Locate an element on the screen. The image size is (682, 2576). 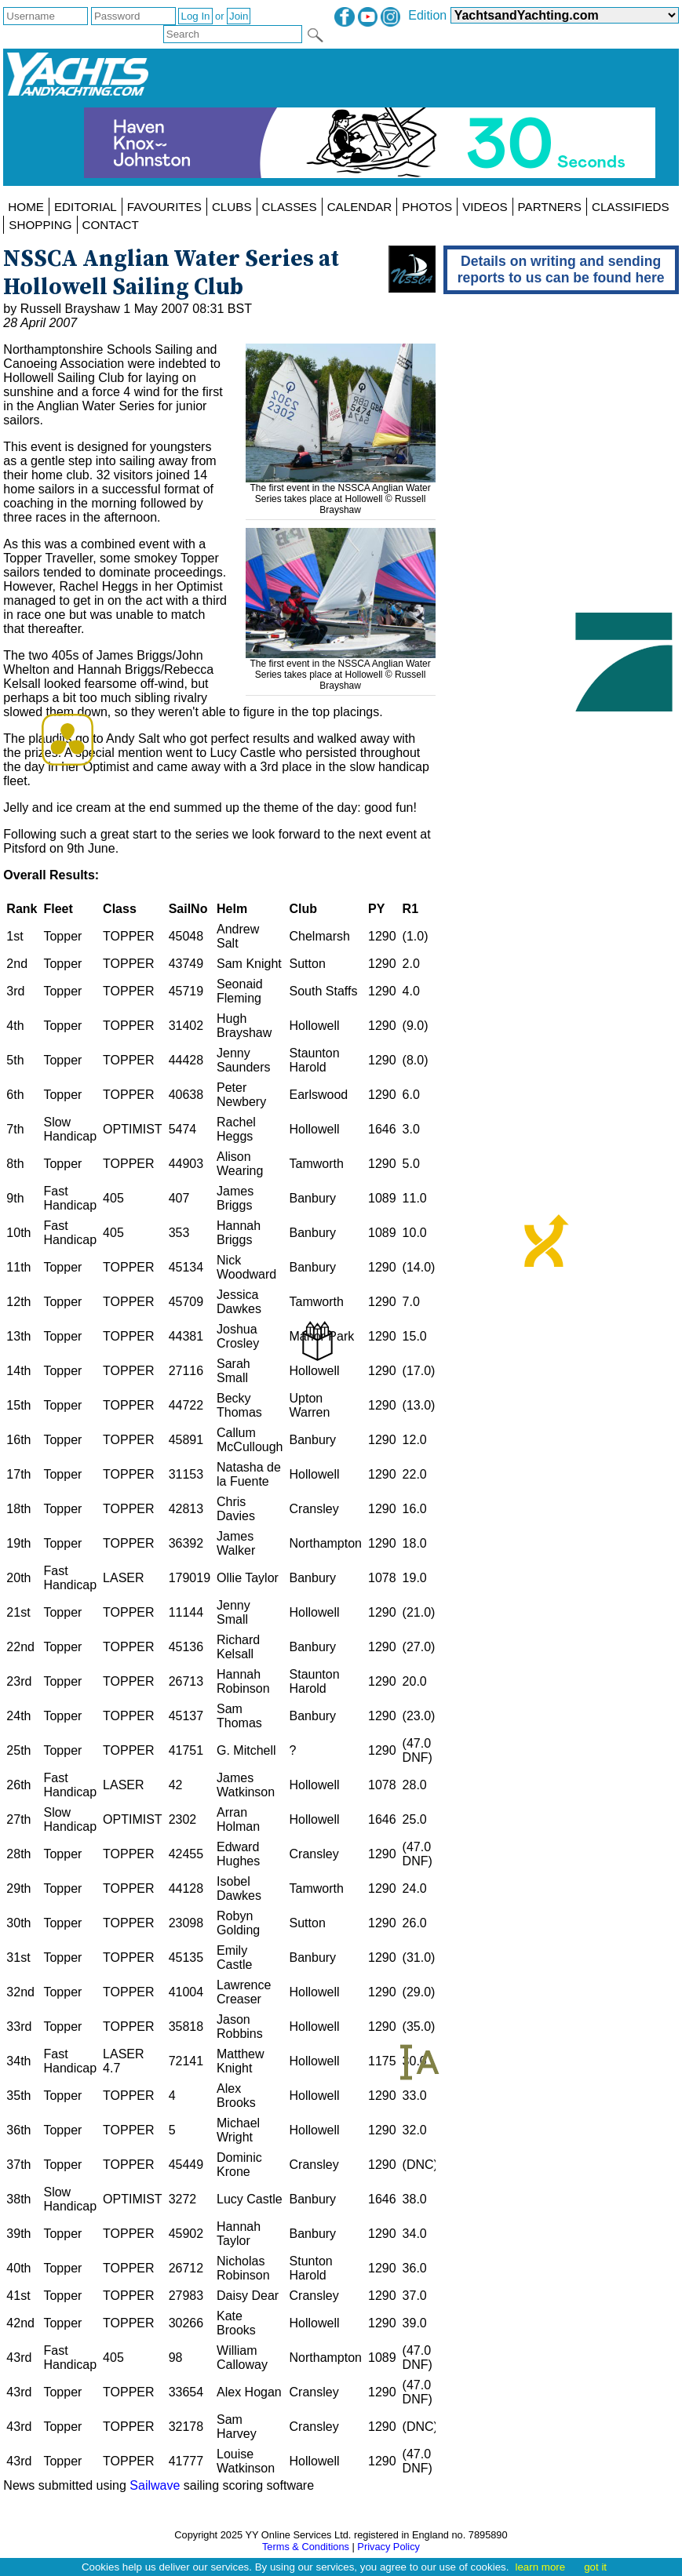
open DaVinci Resolve video editing software is located at coordinates (67, 740).